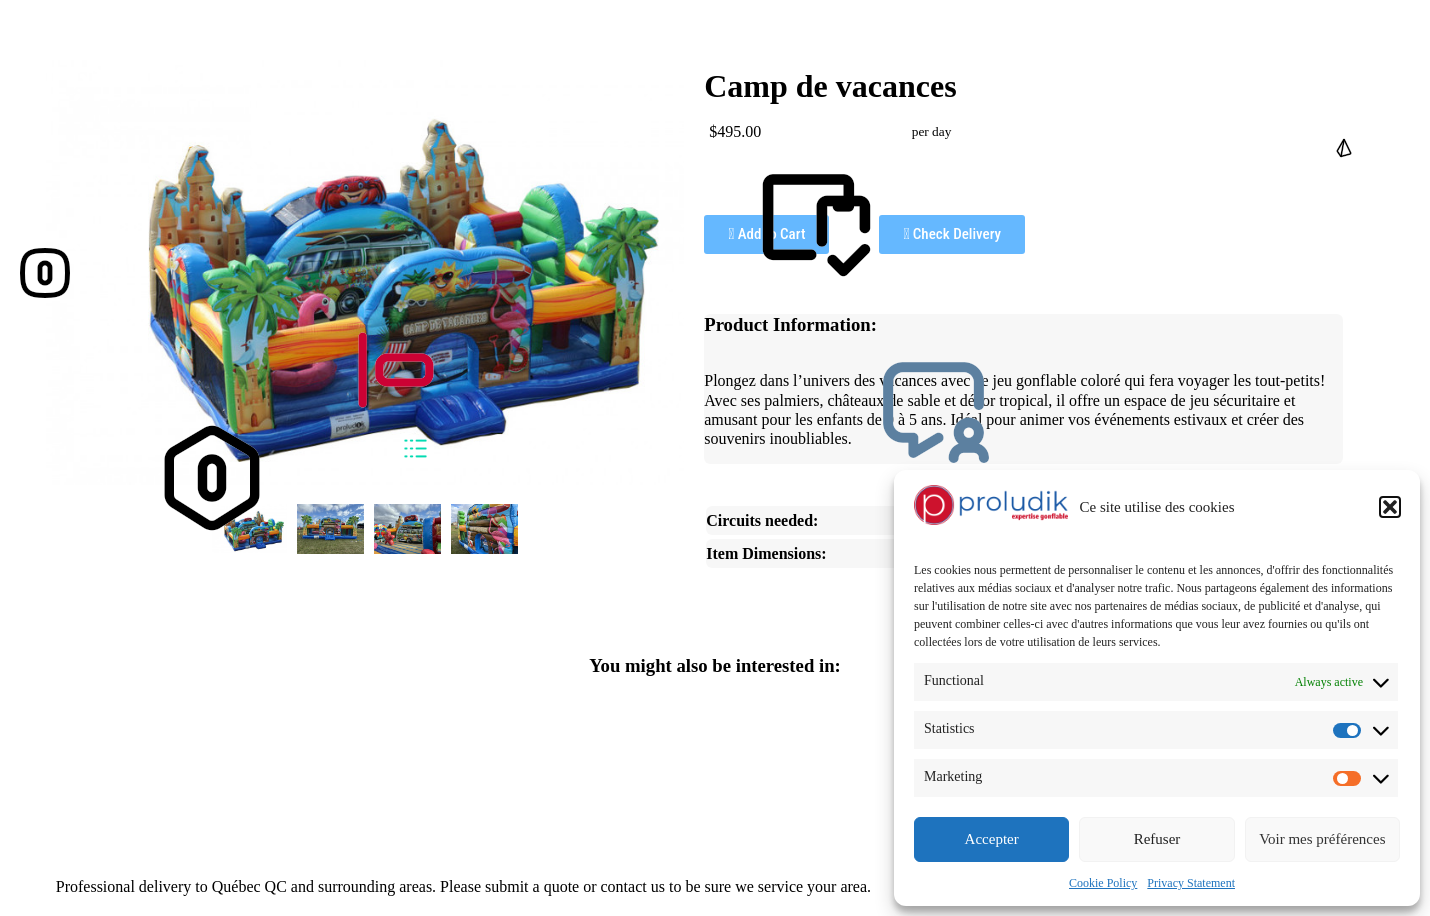 This screenshot has width=1430, height=916. Describe the element at coordinates (1344, 148) in the screenshot. I see `prisma database ORM logo` at that location.